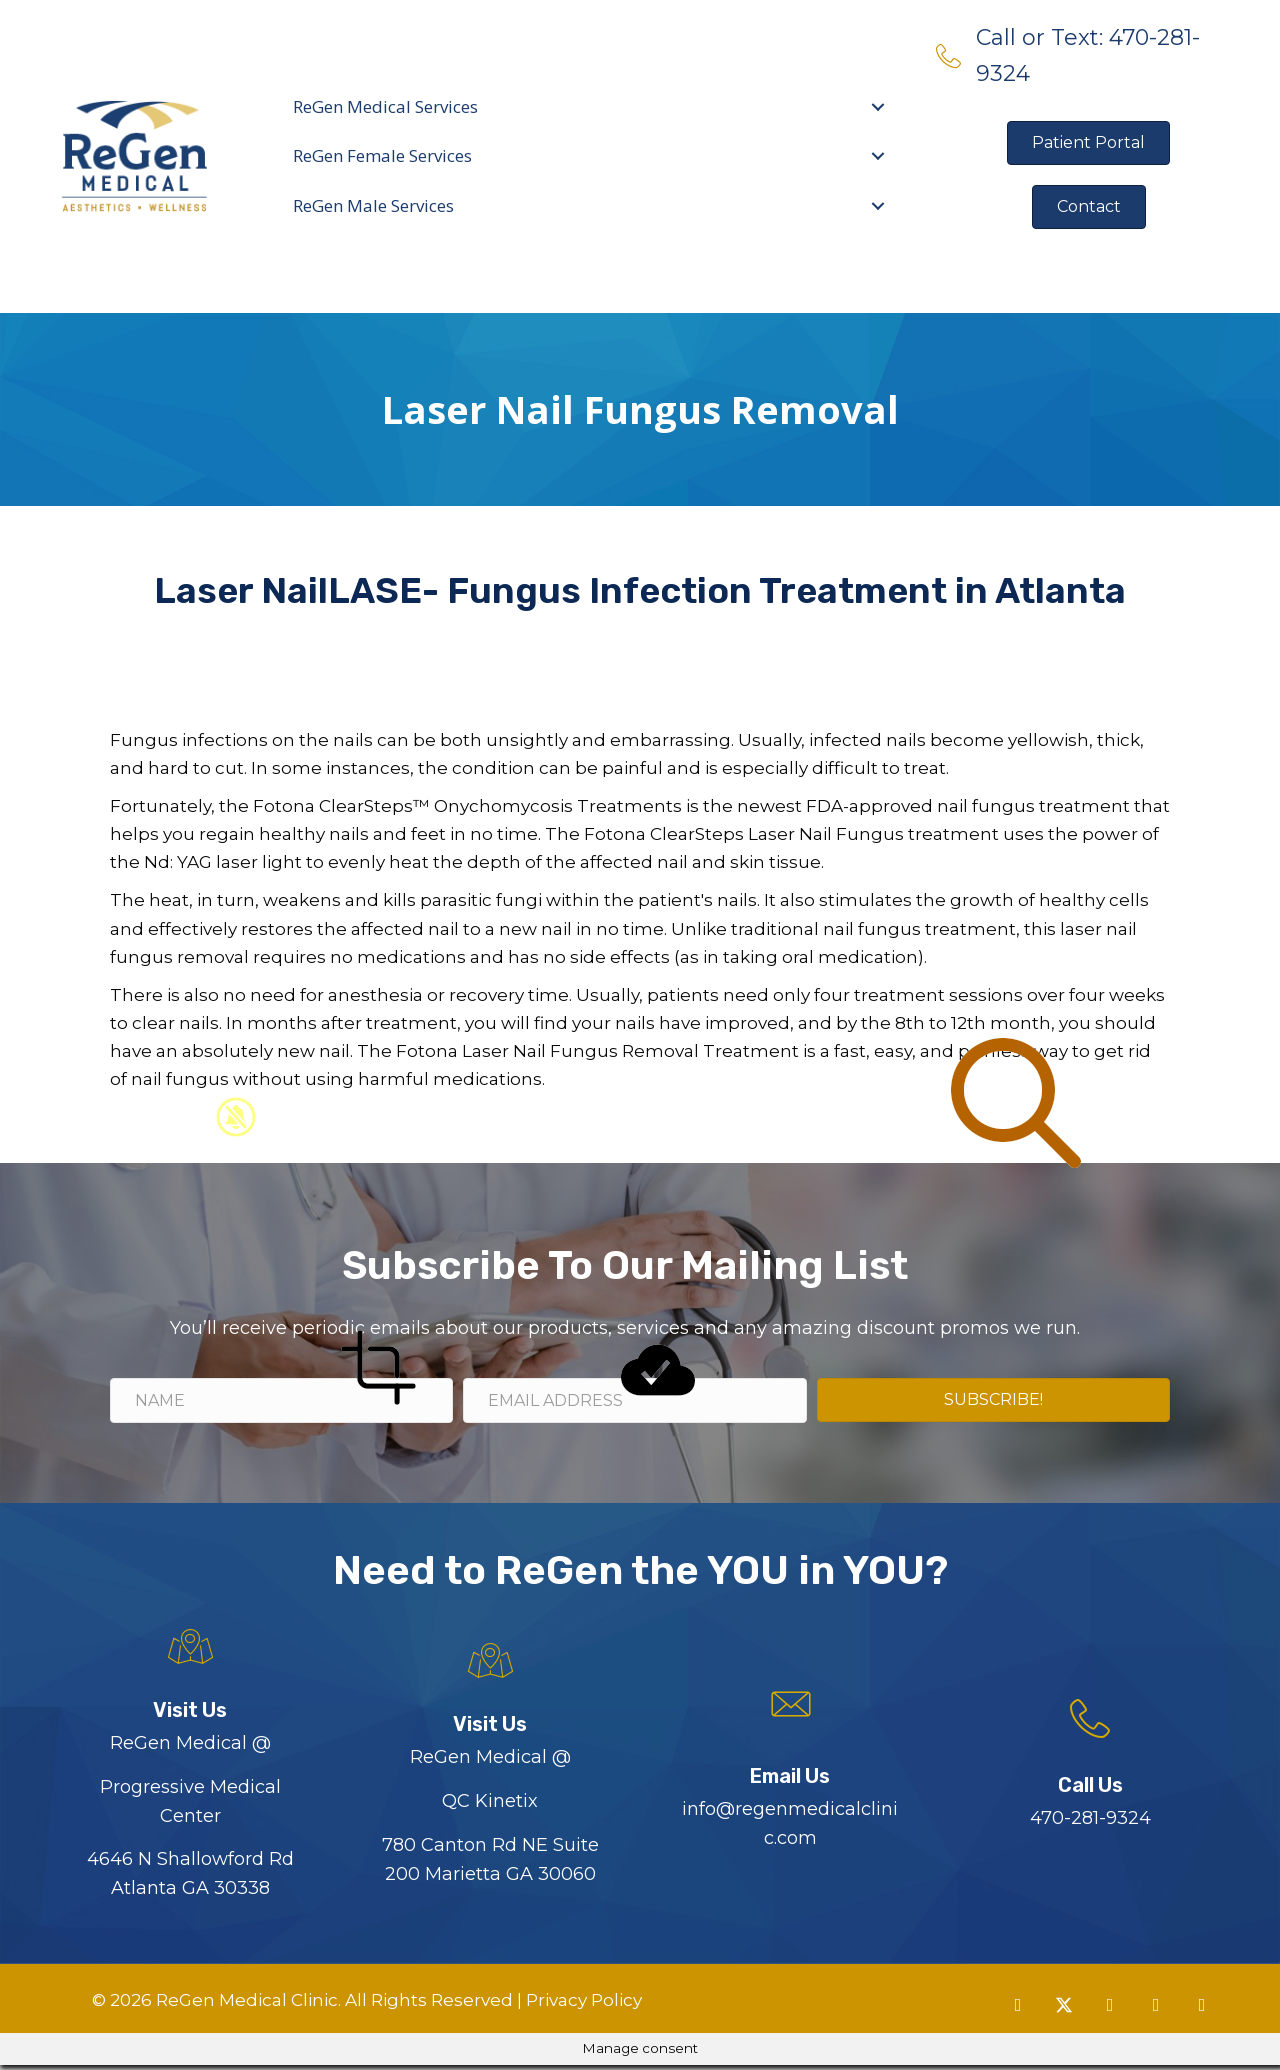  Describe the element at coordinates (658, 1370) in the screenshot. I see `file successfully uploaded to cloud storage` at that location.